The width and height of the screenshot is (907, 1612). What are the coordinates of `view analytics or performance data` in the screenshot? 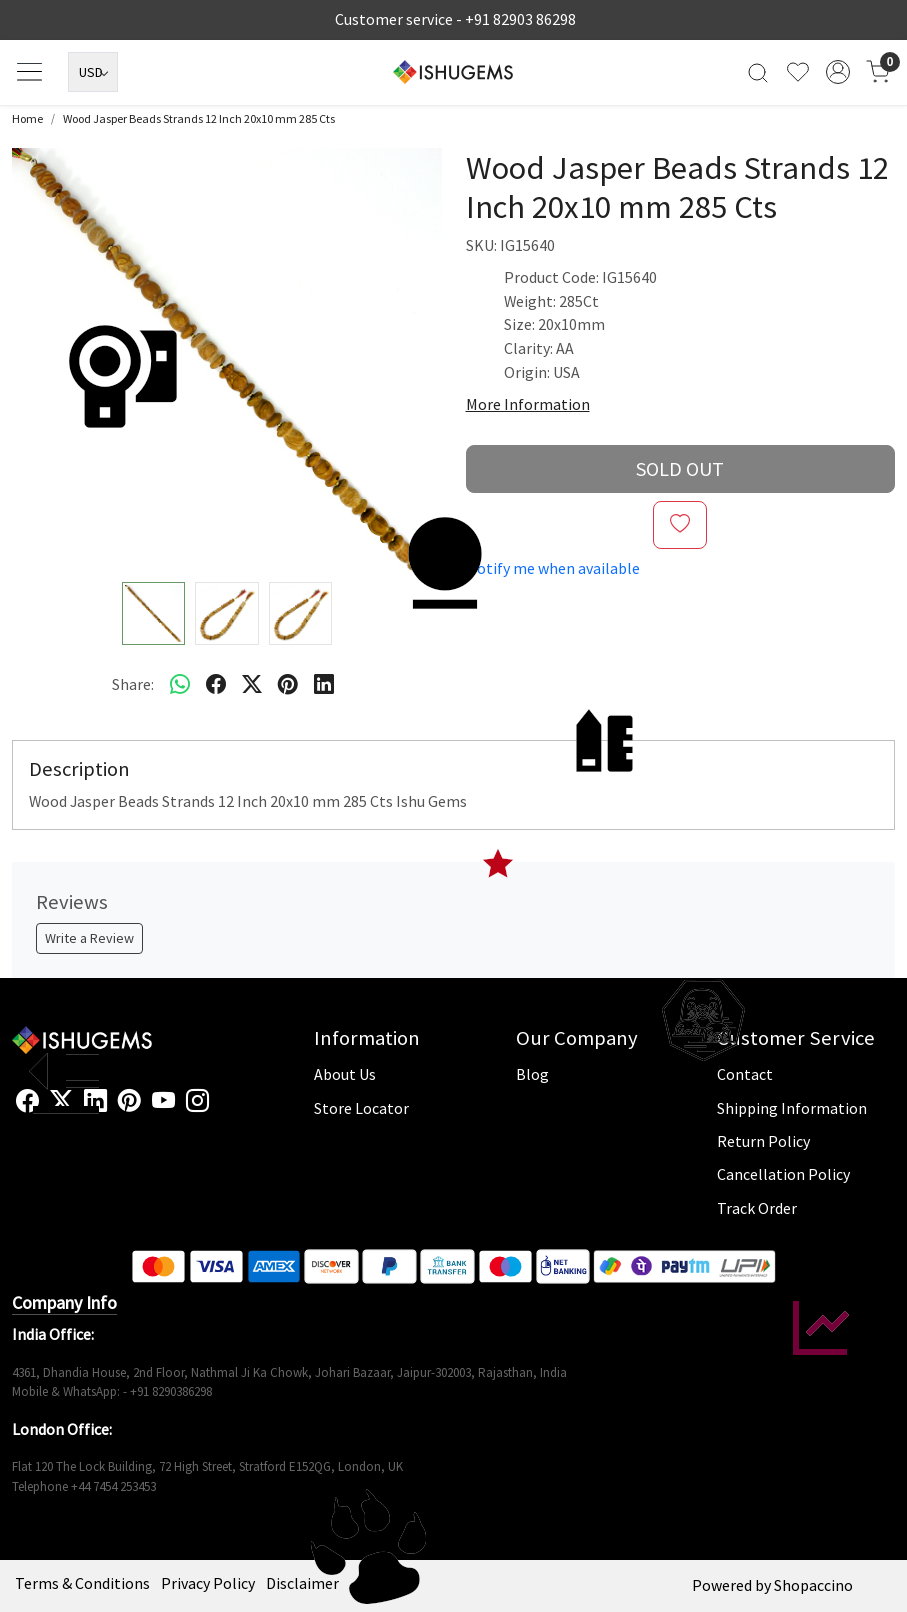 It's located at (820, 1328).